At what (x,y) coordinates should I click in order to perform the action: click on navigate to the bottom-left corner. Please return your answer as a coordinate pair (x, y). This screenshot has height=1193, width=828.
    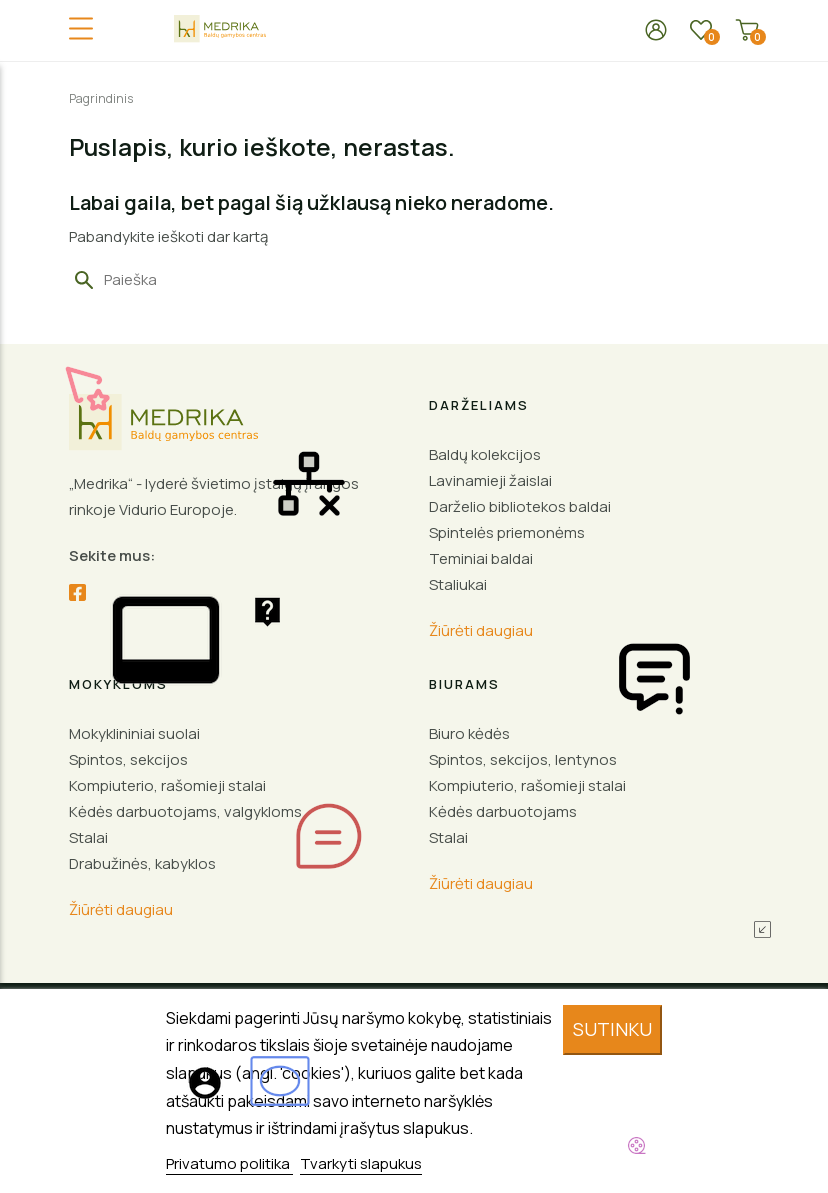
    Looking at the image, I should click on (762, 929).